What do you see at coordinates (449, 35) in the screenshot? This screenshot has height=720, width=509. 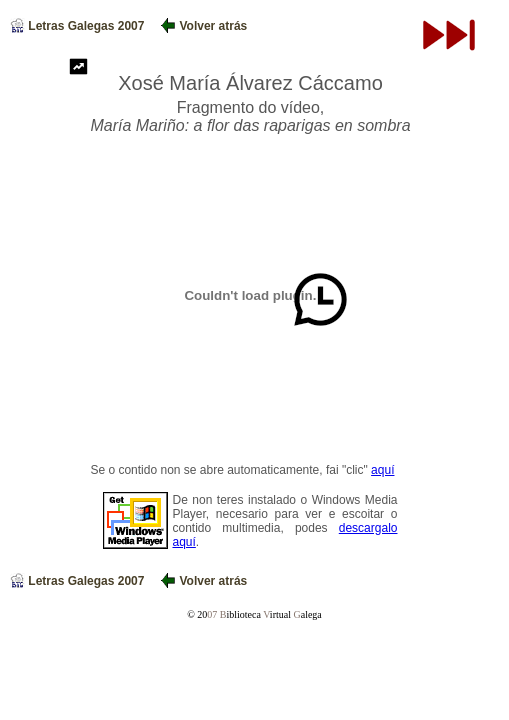 I see `skip to the end of the track` at bounding box center [449, 35].